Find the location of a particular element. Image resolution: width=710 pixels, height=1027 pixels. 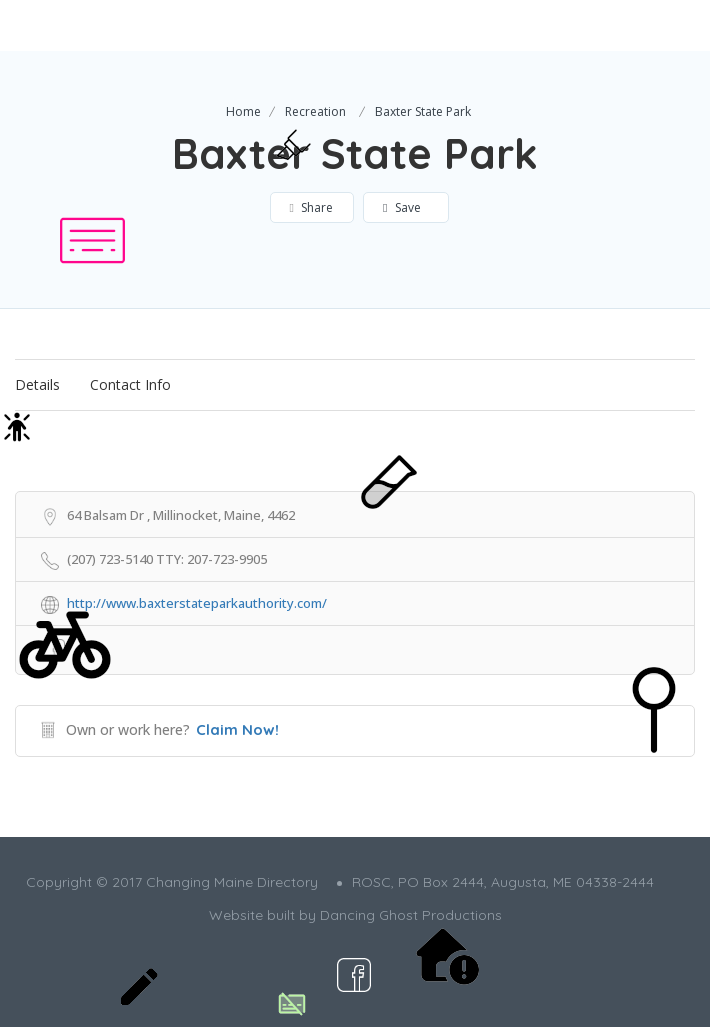

access bike rental or cycling options is located at coordinates (65, 645).